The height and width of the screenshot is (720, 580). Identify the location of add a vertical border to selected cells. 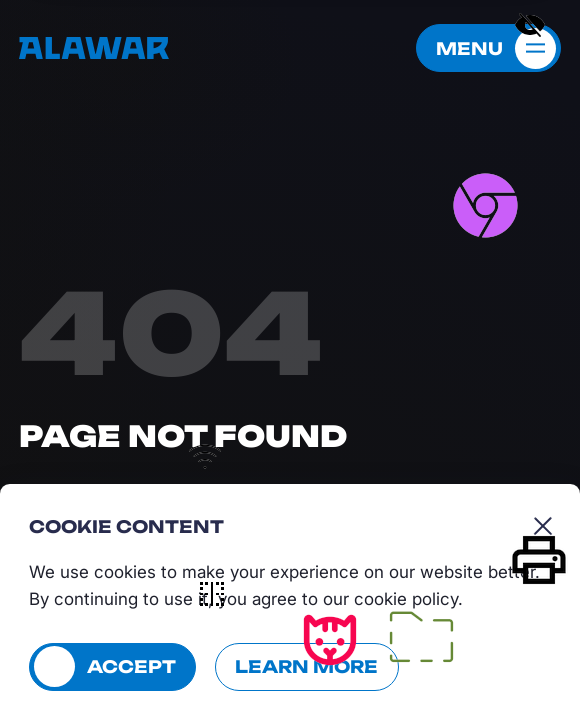
(212, 594).